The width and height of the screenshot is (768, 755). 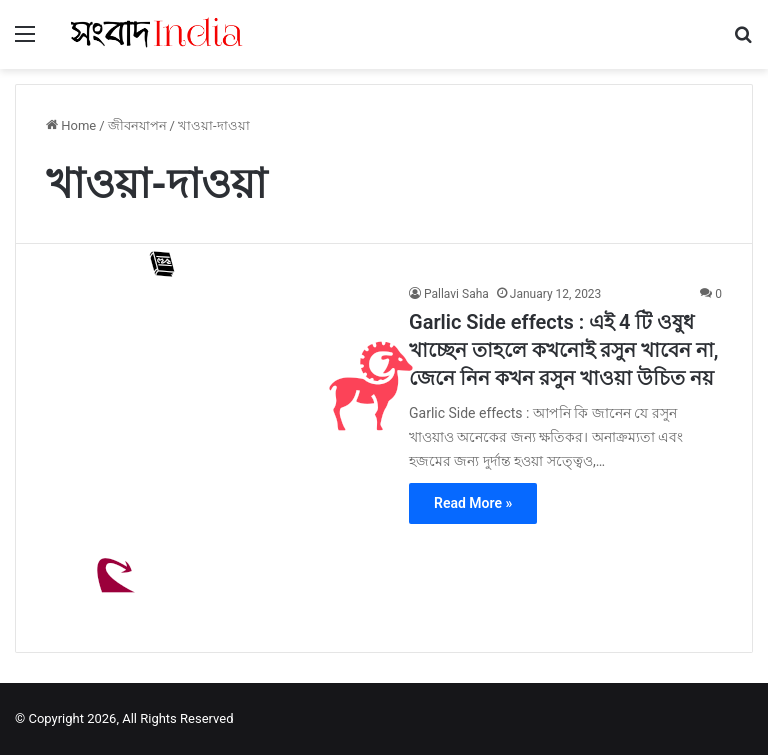 What do you see at coordinates (116, 574) in the screenshot?
I see `perform a thrust-bend attack or maneuver` at bounding box center [116, 574].